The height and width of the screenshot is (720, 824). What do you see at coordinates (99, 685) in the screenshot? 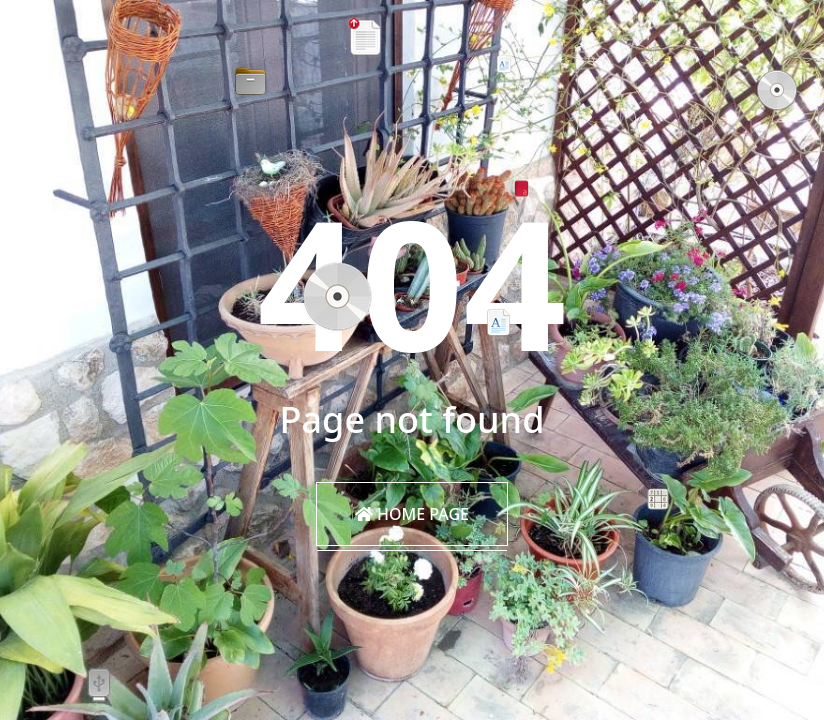
I see `eject removable USB storage device` at bounding box center [99, 685].